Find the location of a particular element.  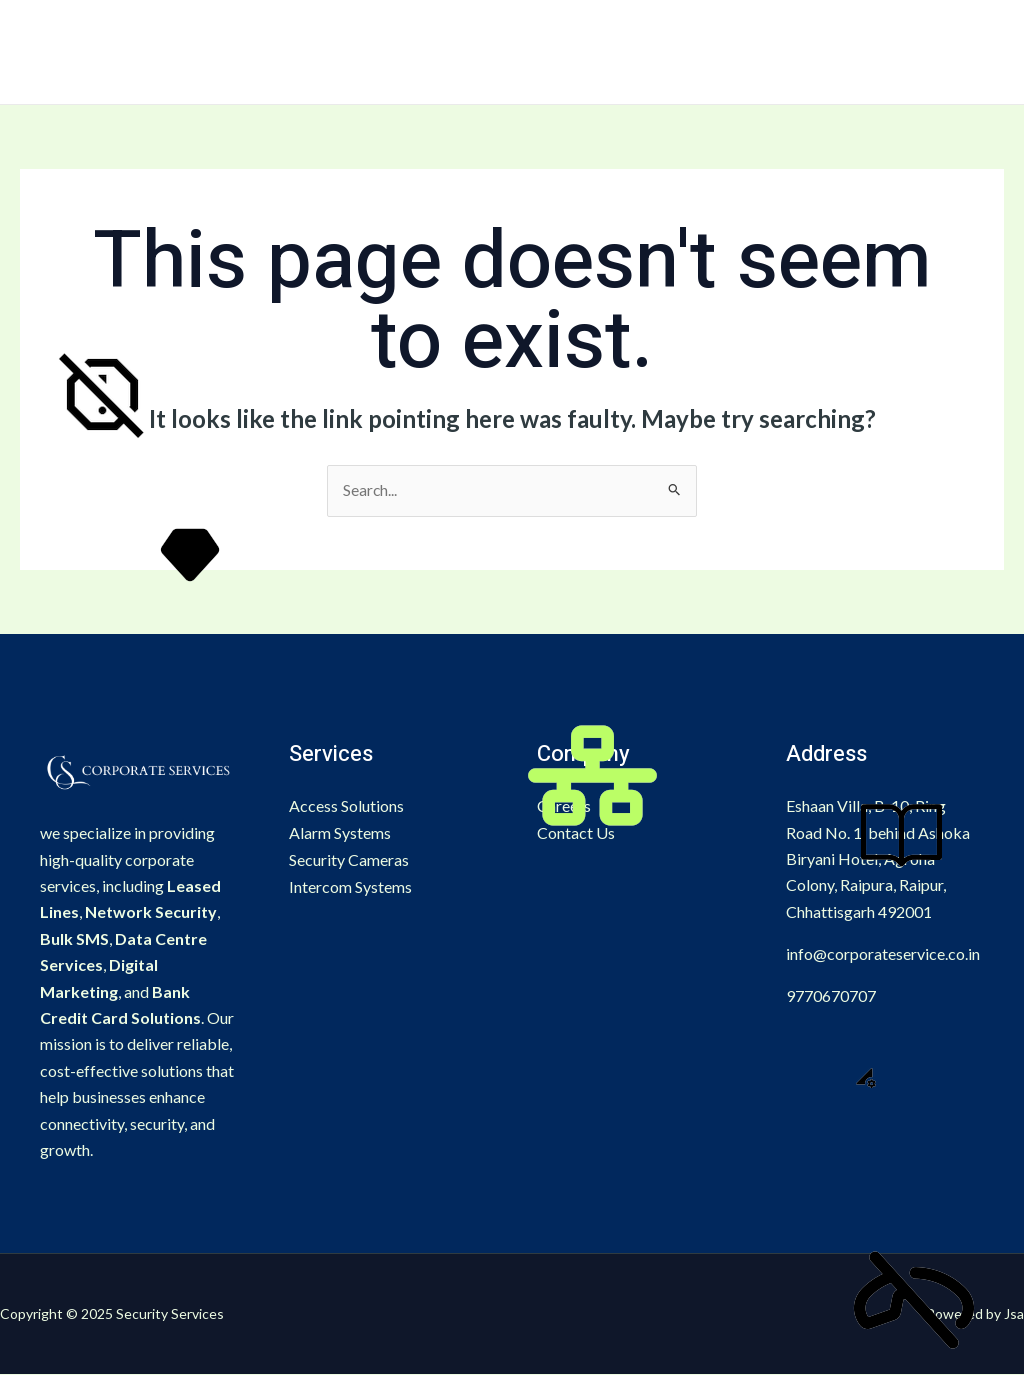

access data or network settings is located at coordinates (865, 1077).